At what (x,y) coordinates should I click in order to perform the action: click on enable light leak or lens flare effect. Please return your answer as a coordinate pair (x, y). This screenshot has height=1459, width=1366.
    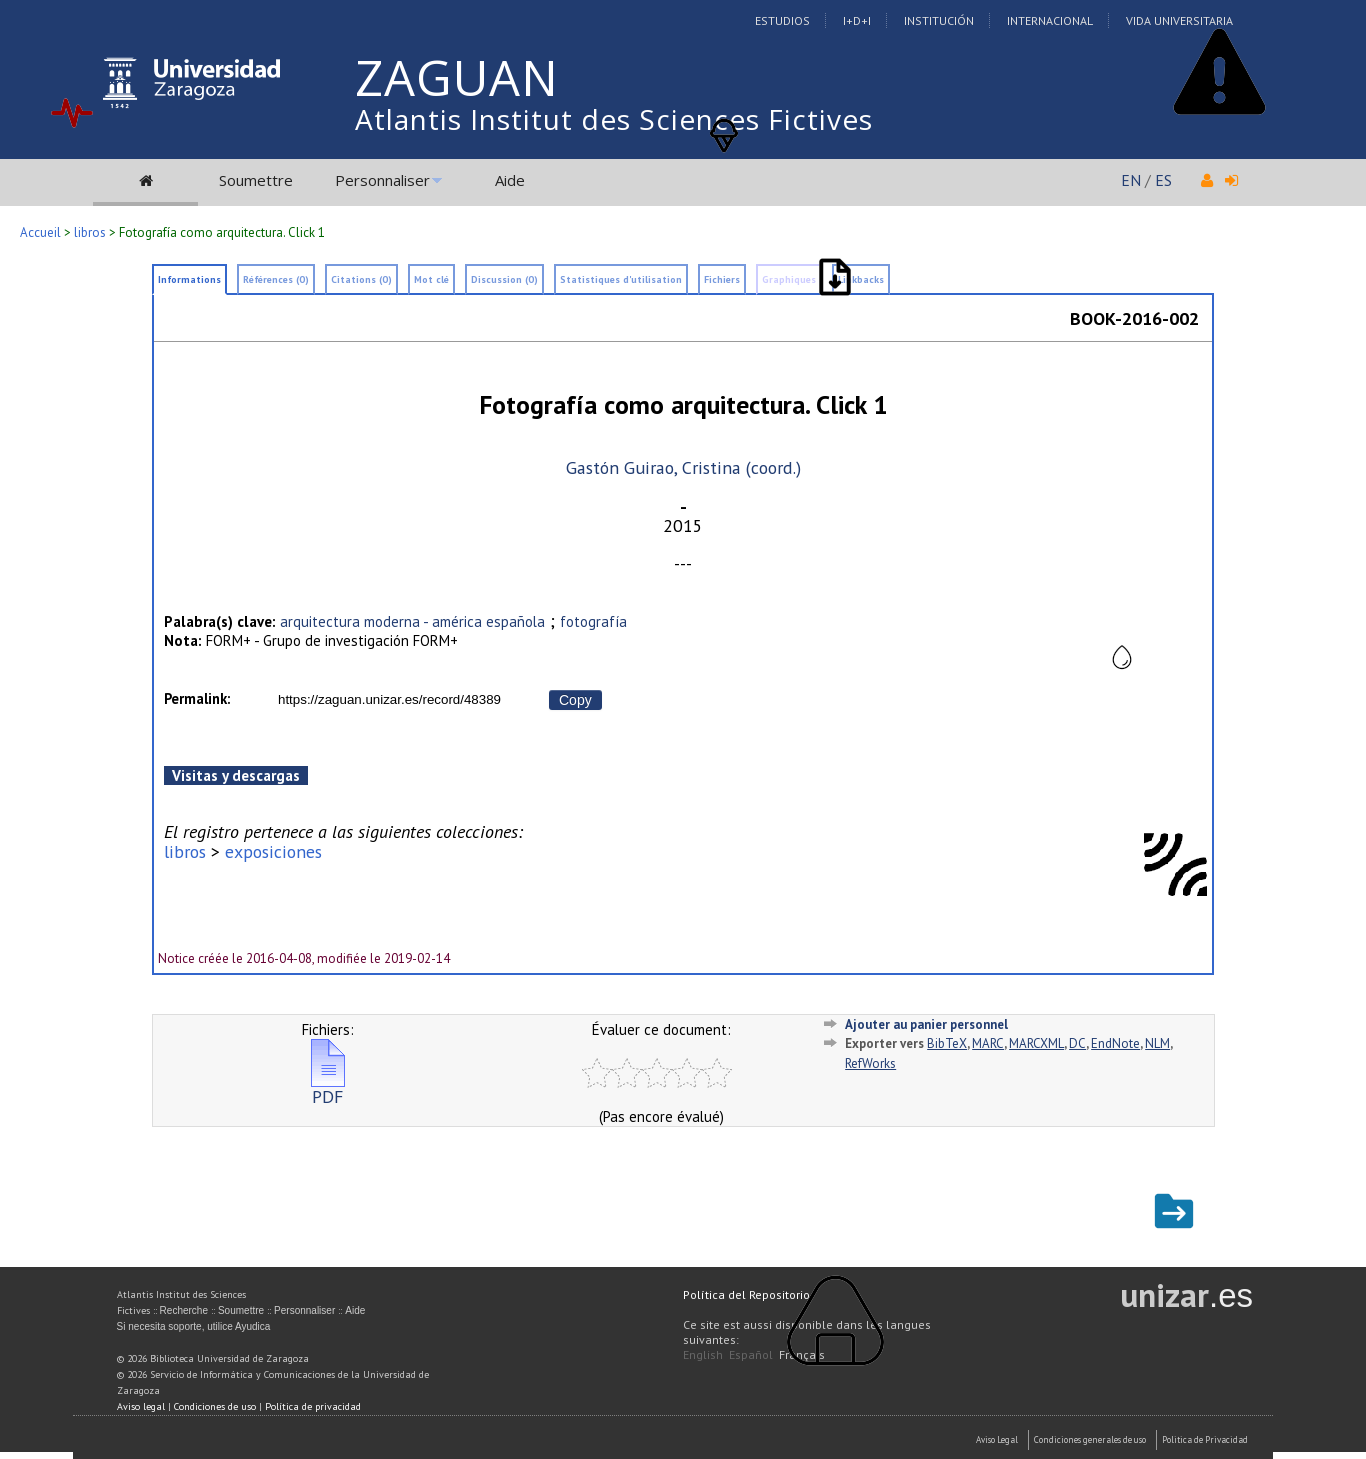
    Looking at the image, I should click on (1175, 864).